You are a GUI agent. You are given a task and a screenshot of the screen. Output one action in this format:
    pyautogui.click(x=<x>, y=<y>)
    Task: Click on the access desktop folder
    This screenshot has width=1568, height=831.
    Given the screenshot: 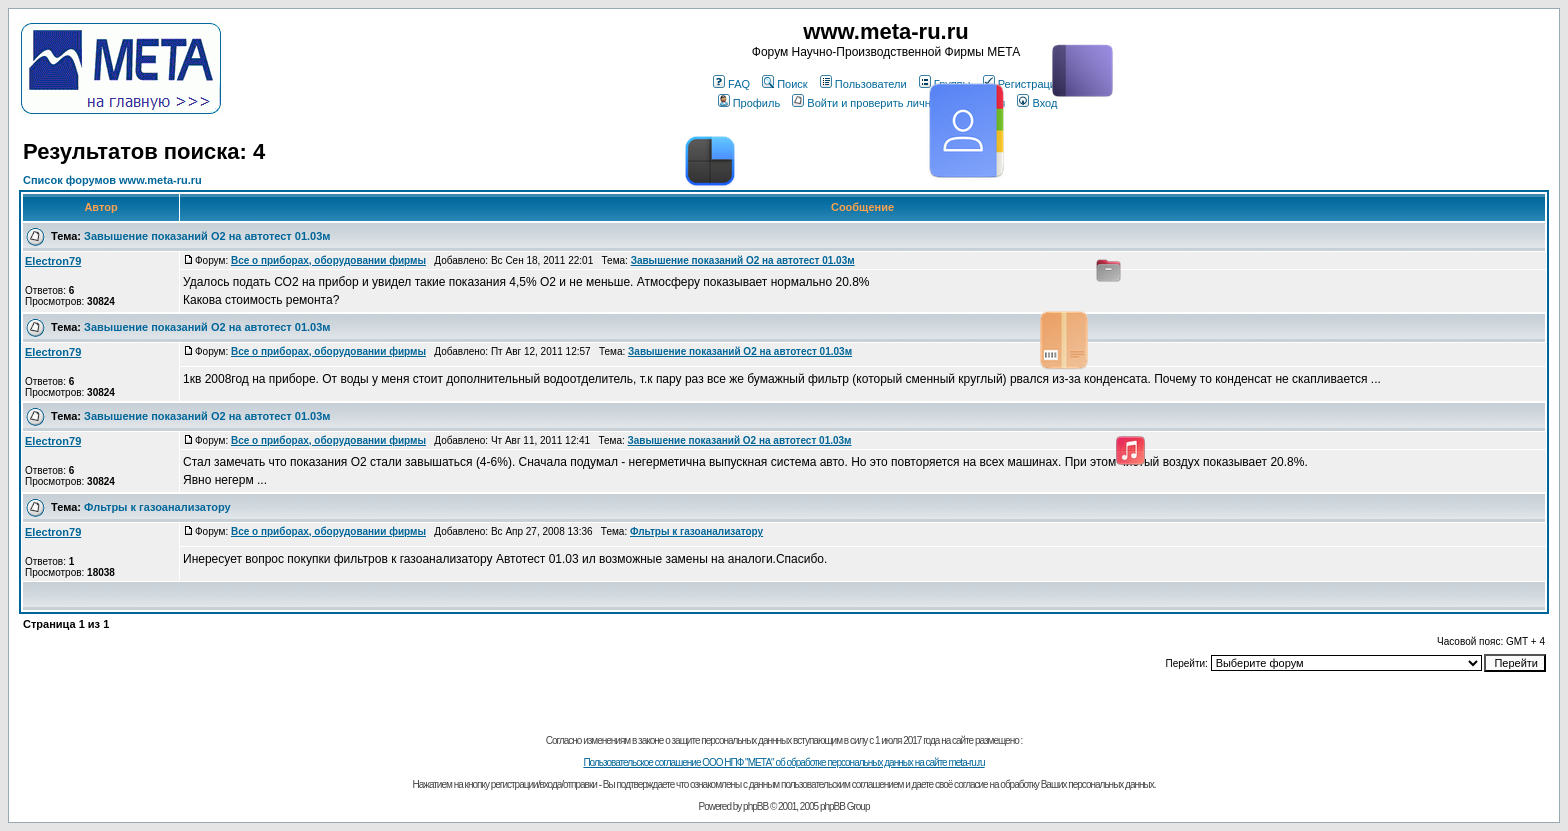 What is the action you would take?
    pyautogui.click(x=1082, y=68)
    